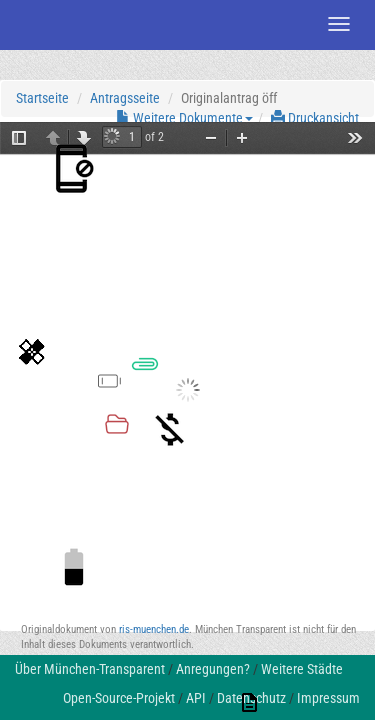 The height and width of the screenshot is (720, 375). What do you see at coordinates (74, 567) in the screenshot?
I see `indicates battery is at 50% charge` at bounding box center [74, 567].